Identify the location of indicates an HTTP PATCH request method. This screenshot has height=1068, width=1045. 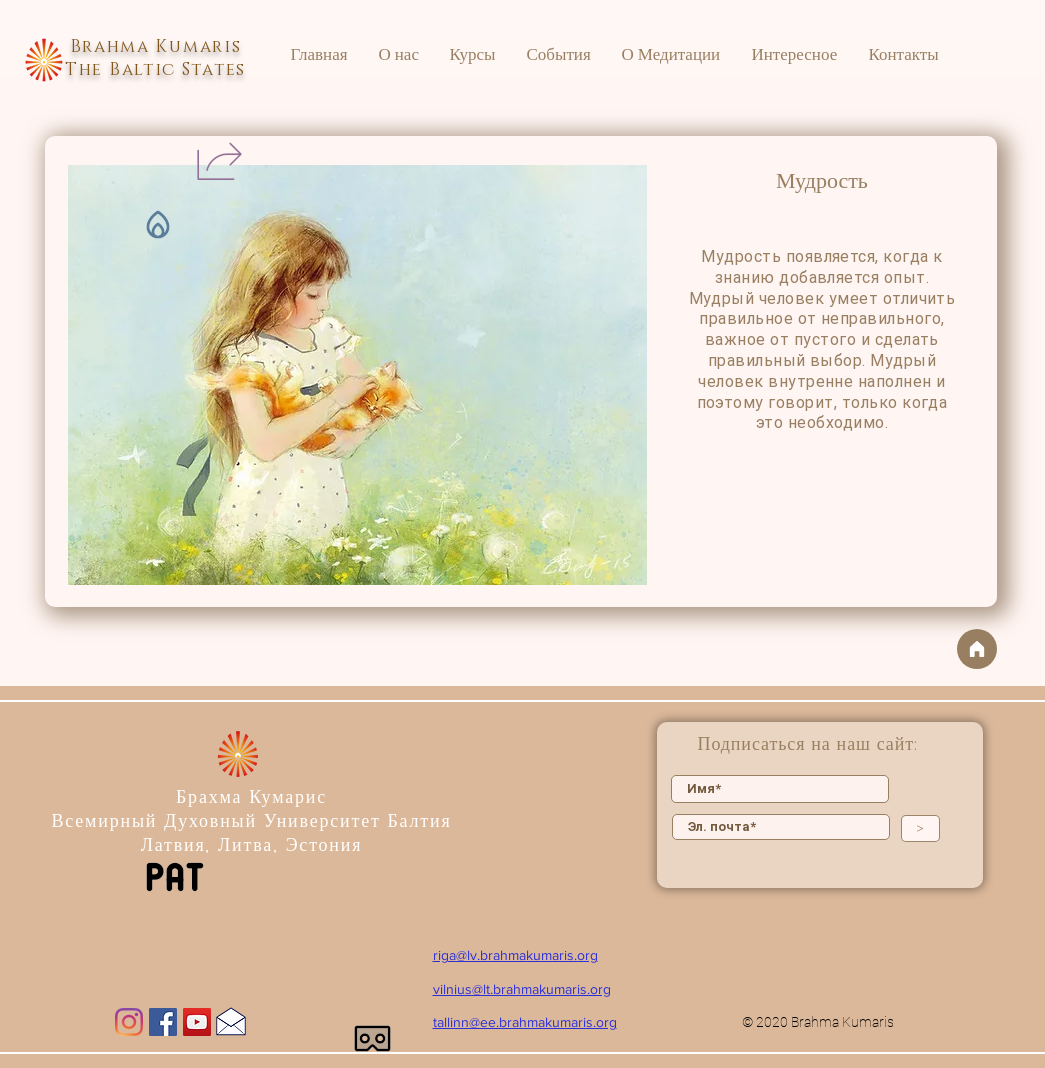
(175, 877).